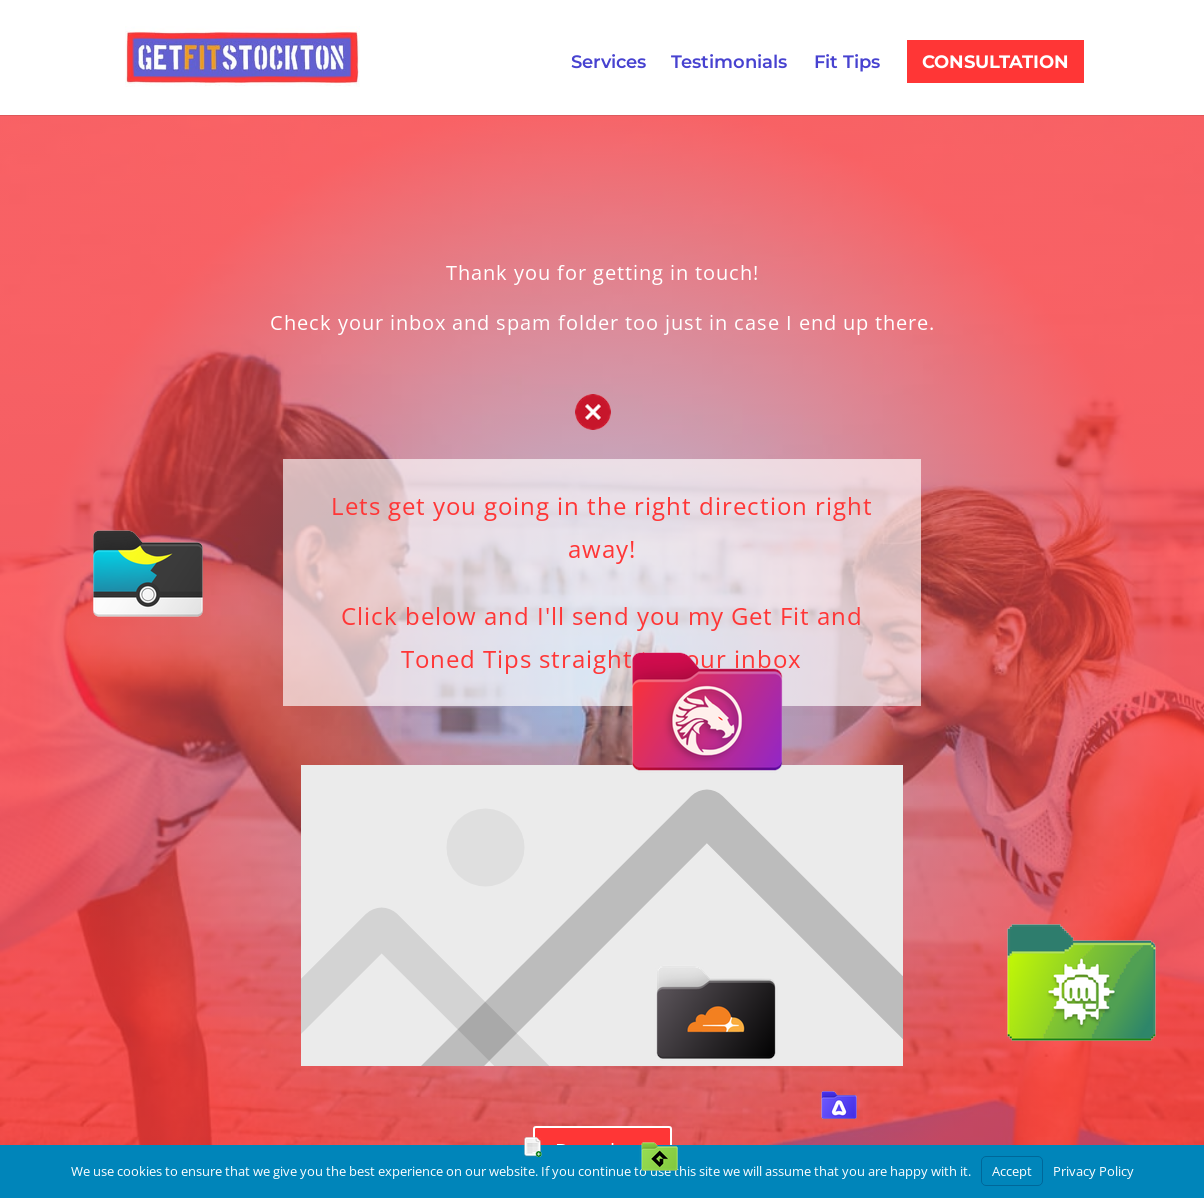 The width and height of the screenshot is (1204, 1198). I want to click on dismiss or cancel a dialog, so click(593, 412).